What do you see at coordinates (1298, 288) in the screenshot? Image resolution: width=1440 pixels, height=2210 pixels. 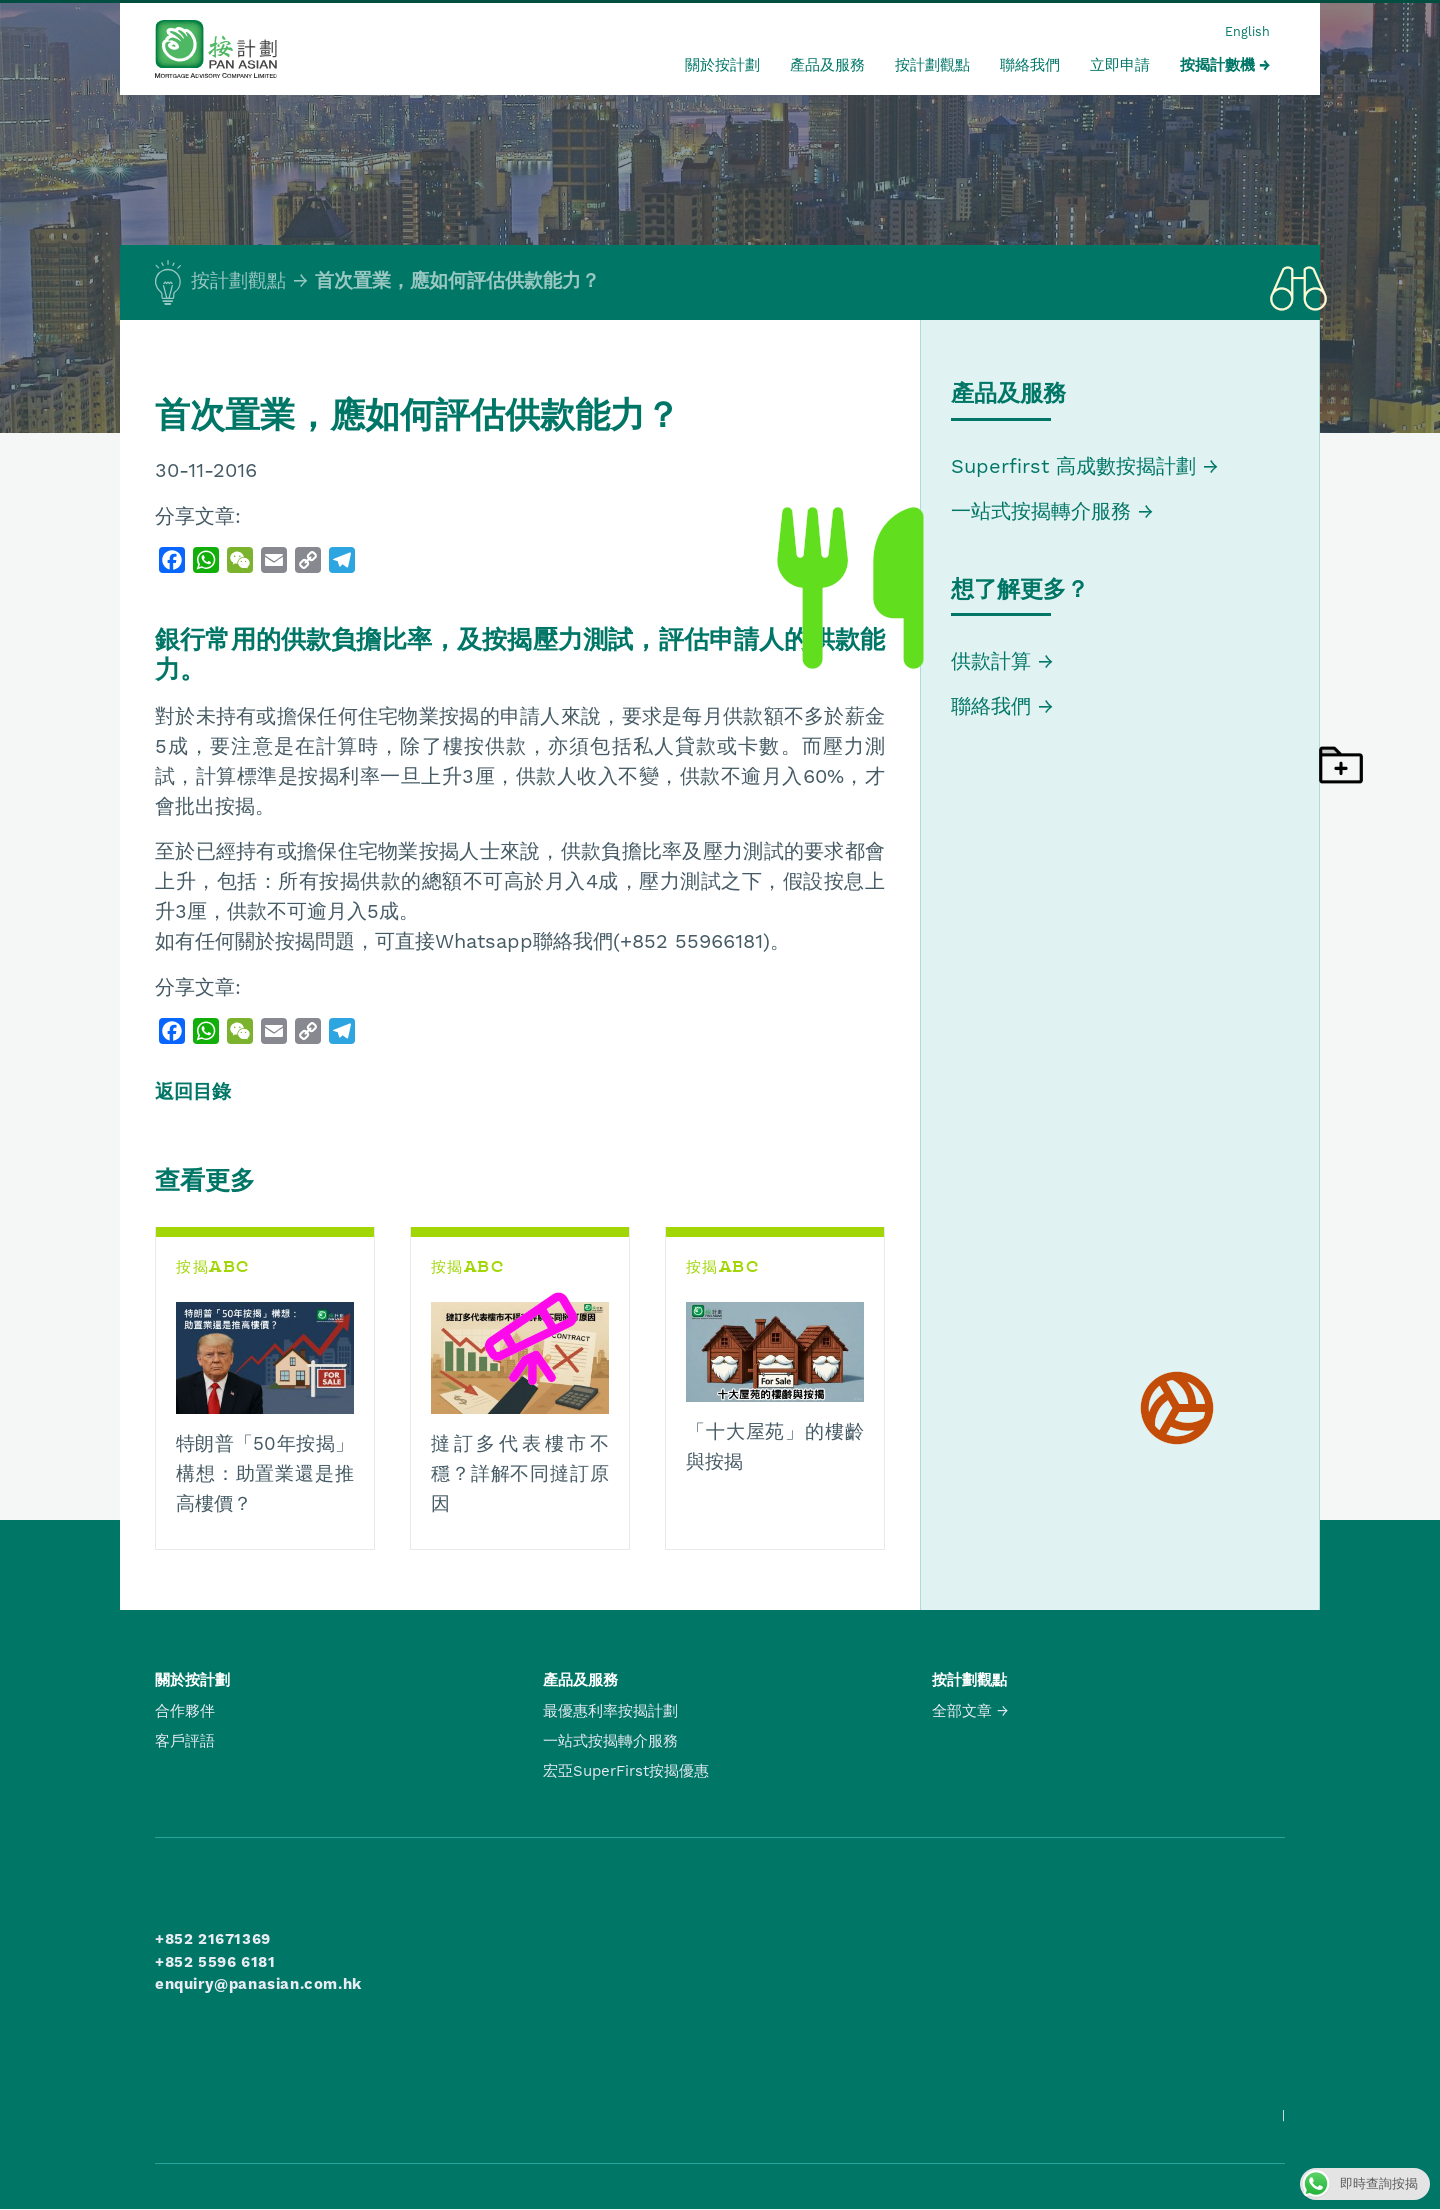 I see `search or explore content` at bounding box center [1298, 288].